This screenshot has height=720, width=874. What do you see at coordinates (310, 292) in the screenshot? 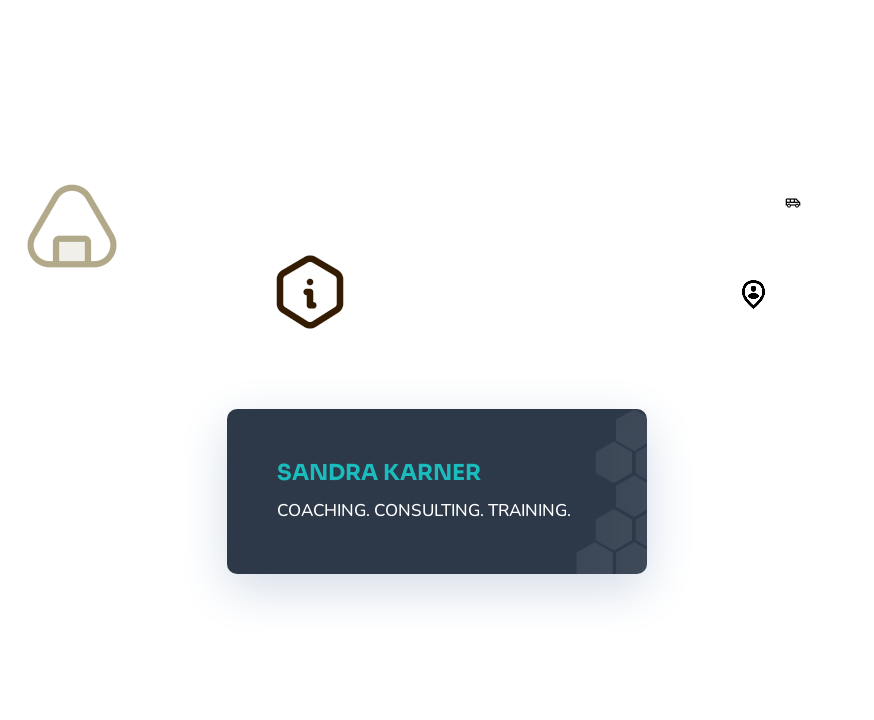
I see `view additional information or details` at bounding box center [310, 292].